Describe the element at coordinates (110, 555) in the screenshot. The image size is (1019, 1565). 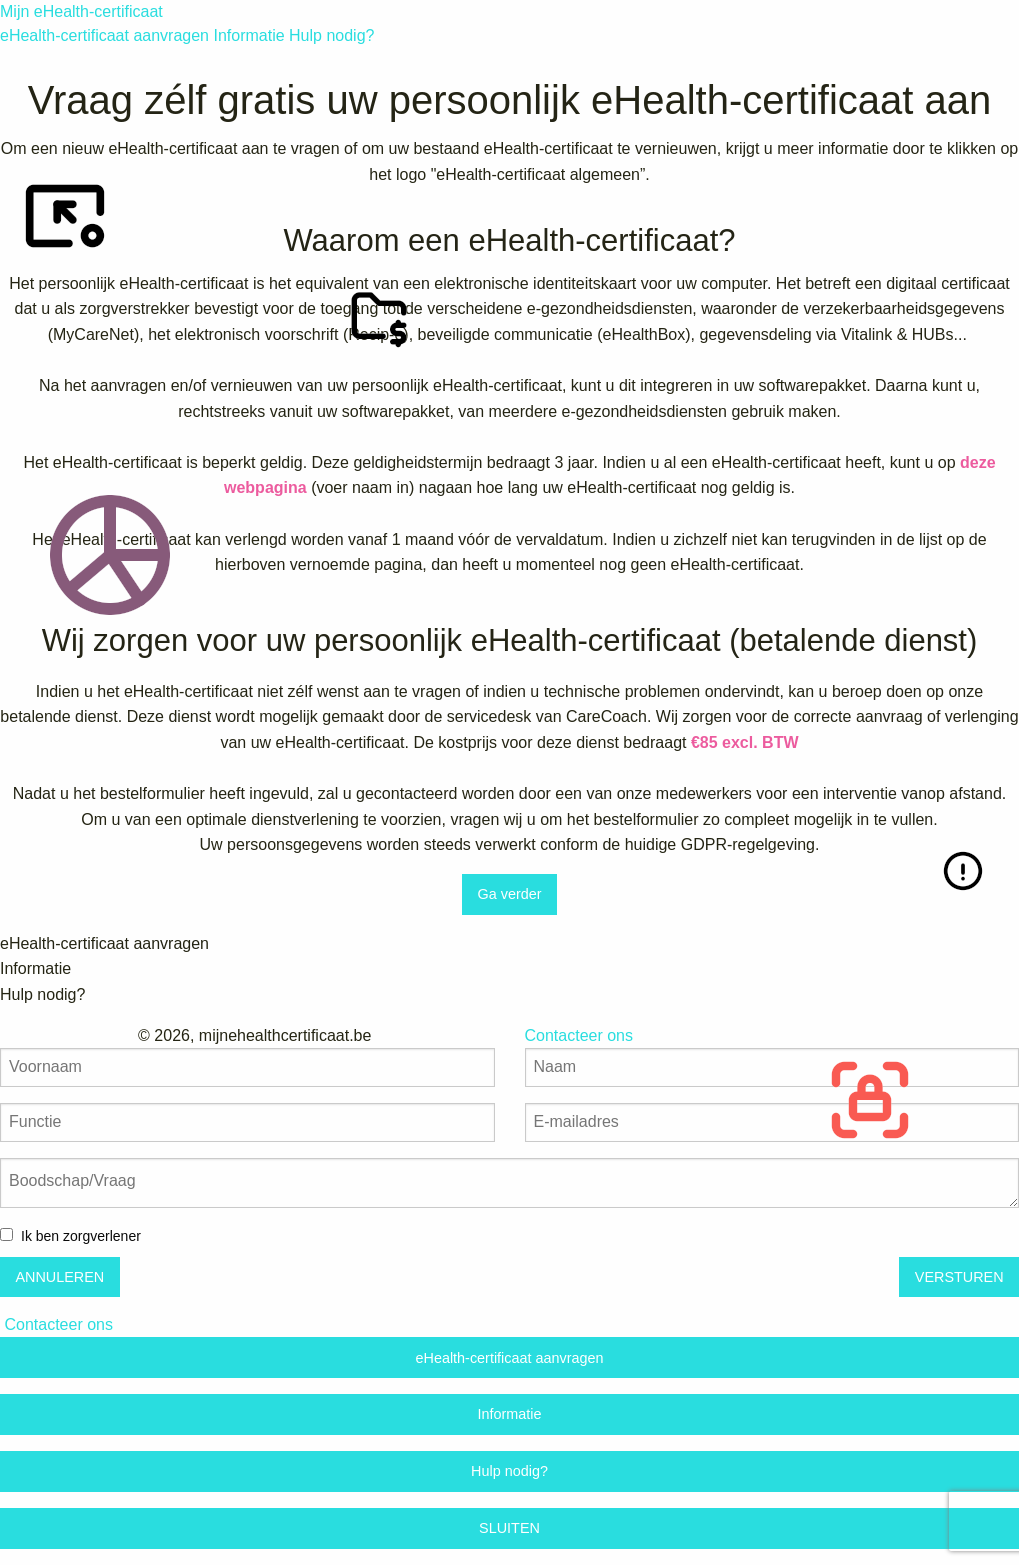
I see `view pie chart analytics` at that location.